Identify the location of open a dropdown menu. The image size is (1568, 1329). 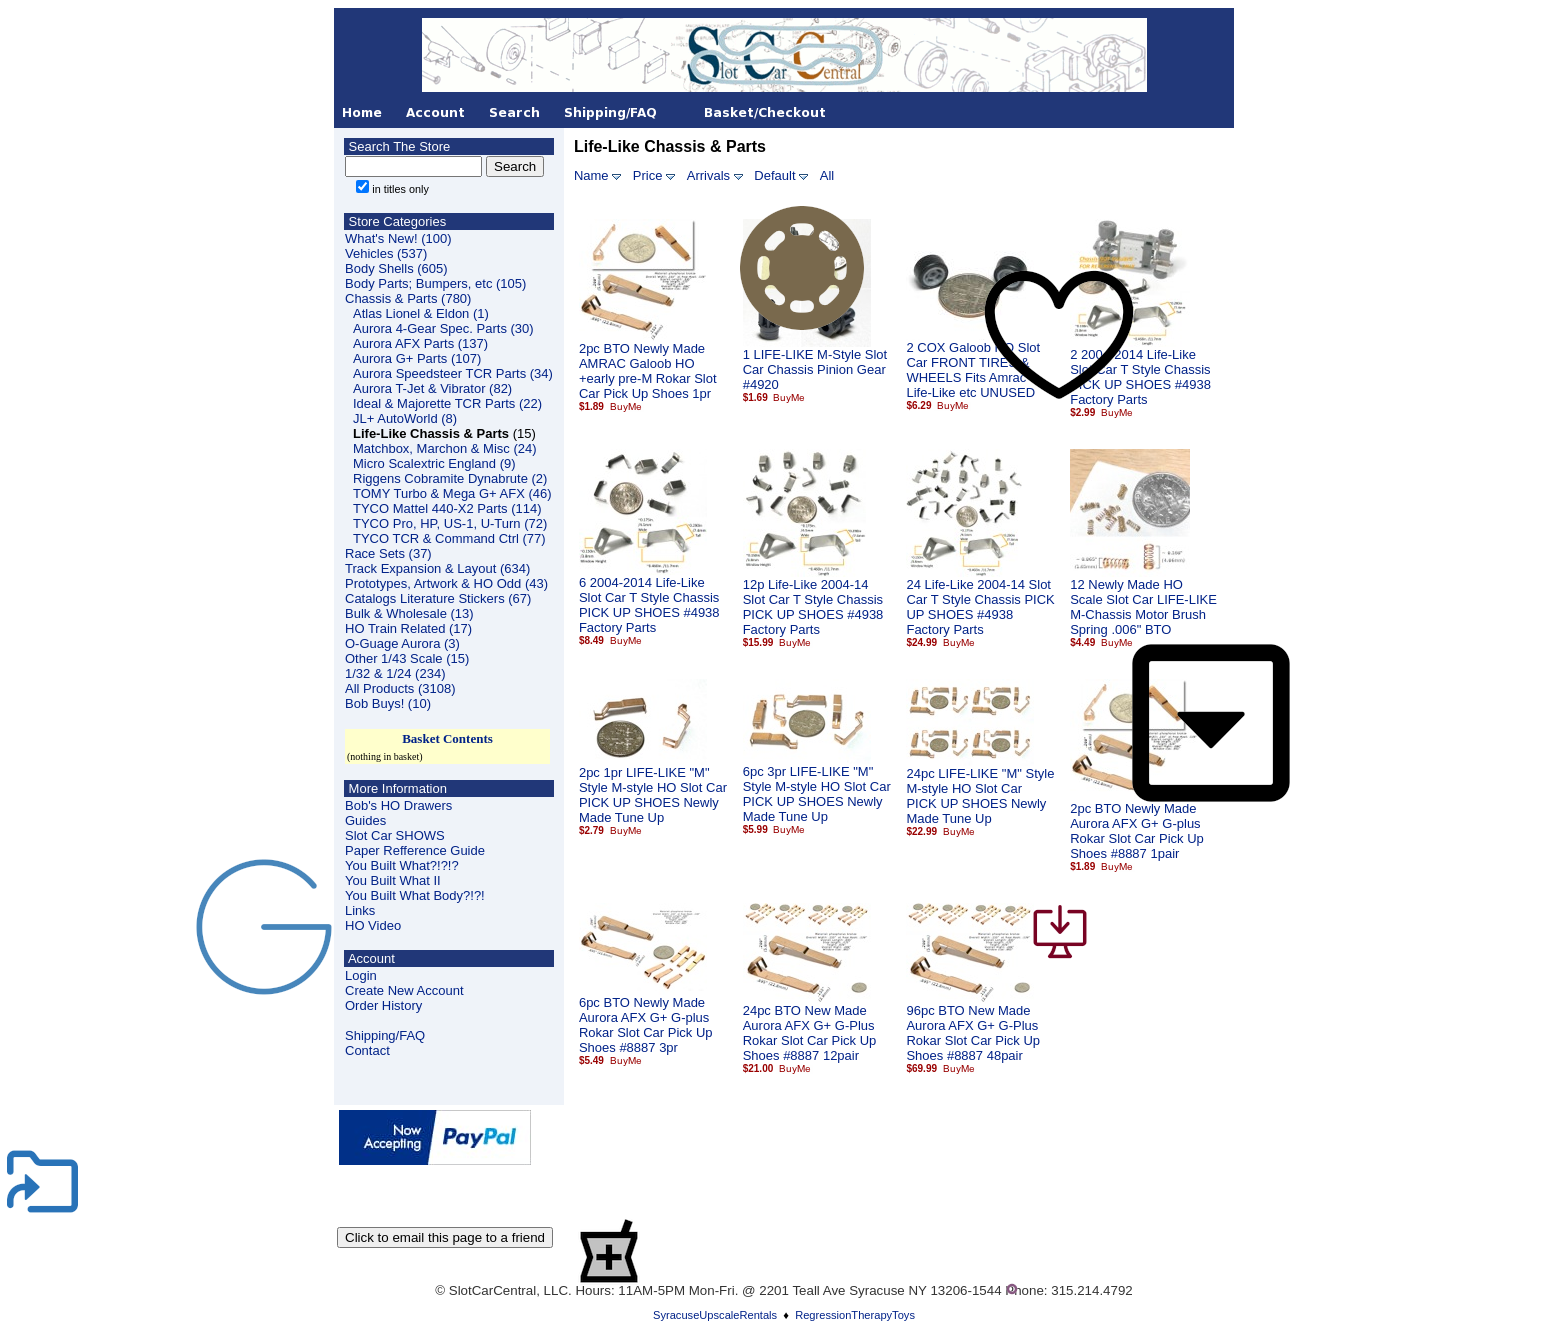
(1211, 723).